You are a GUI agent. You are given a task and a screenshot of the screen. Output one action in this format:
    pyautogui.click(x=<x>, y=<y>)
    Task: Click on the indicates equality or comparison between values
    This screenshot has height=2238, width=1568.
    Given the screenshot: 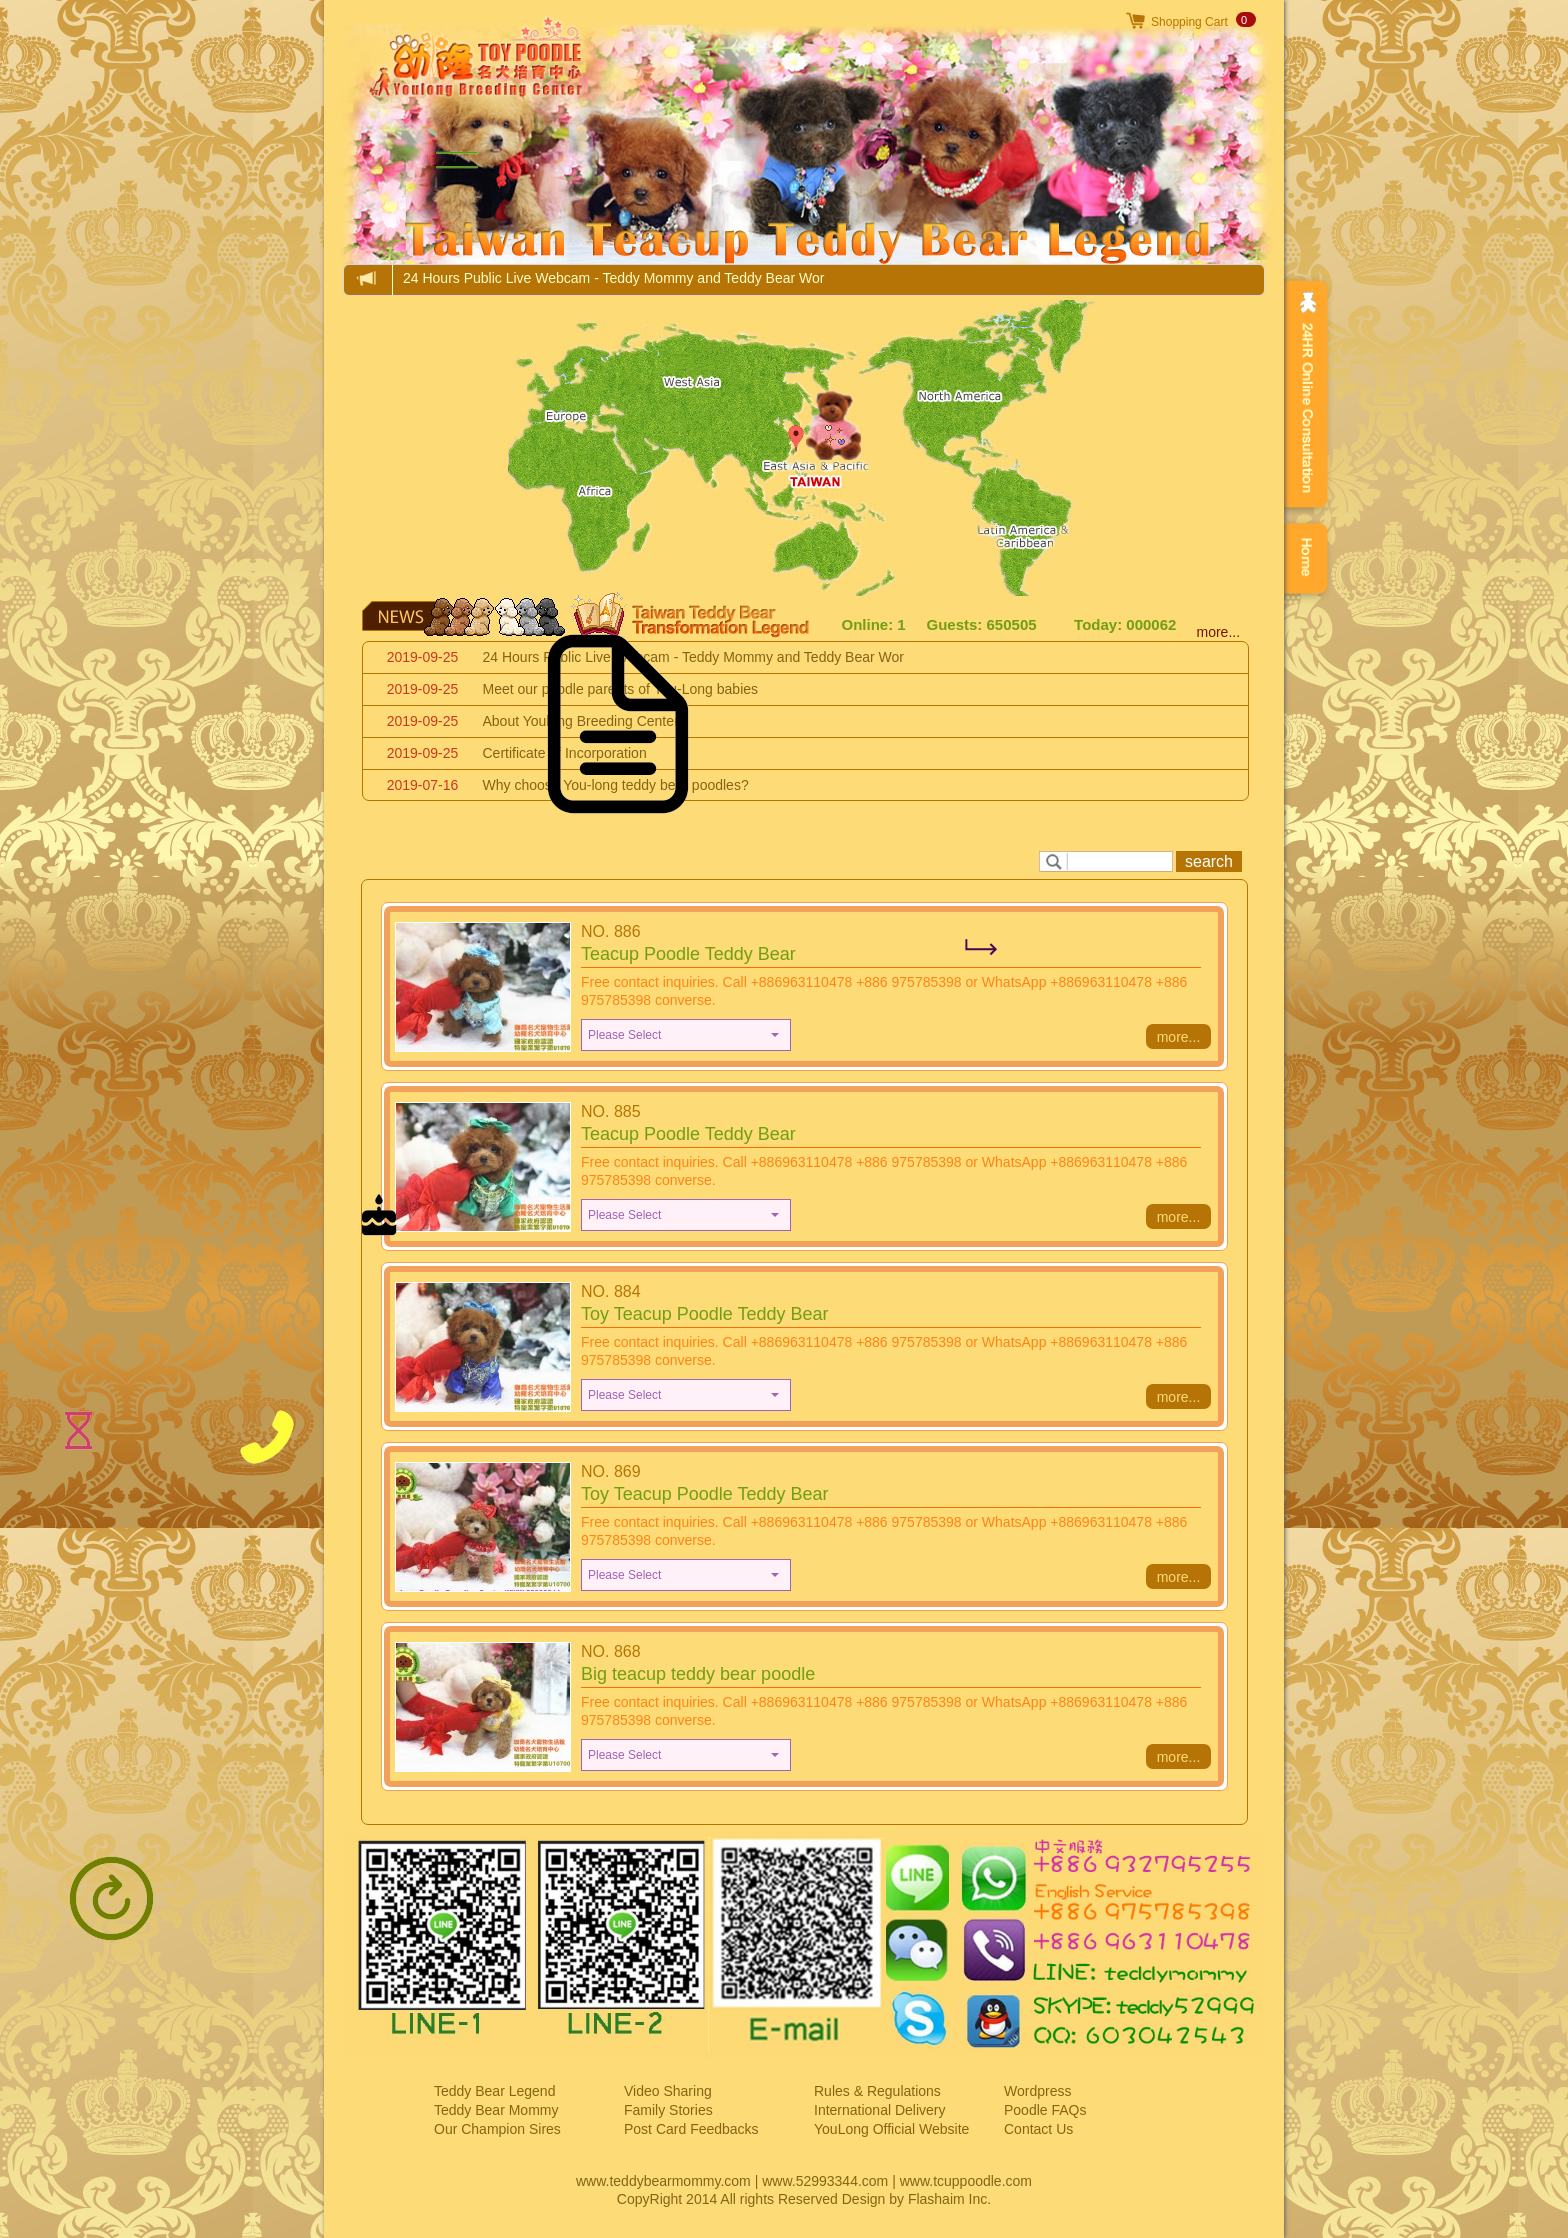 What is the action you would take?
    pyautogui.click(x=457, y=160)
    